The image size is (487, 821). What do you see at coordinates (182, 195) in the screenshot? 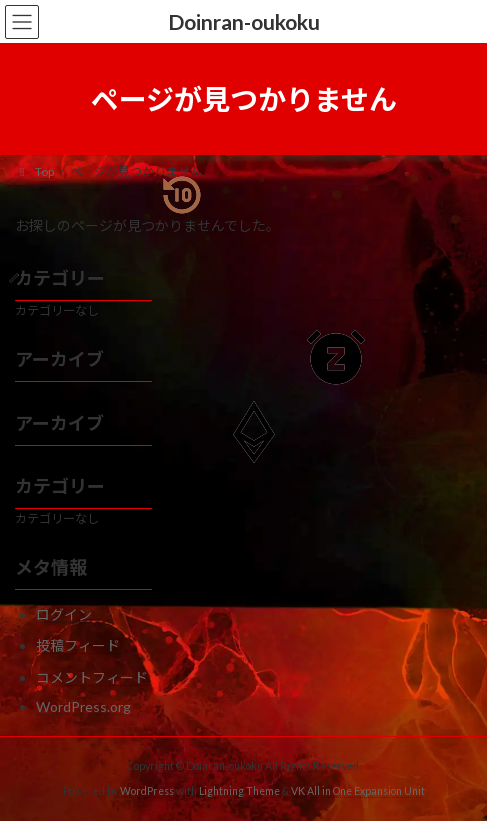
I see `skip back 10 seconds in media playback` at bounding box center [182, 195].